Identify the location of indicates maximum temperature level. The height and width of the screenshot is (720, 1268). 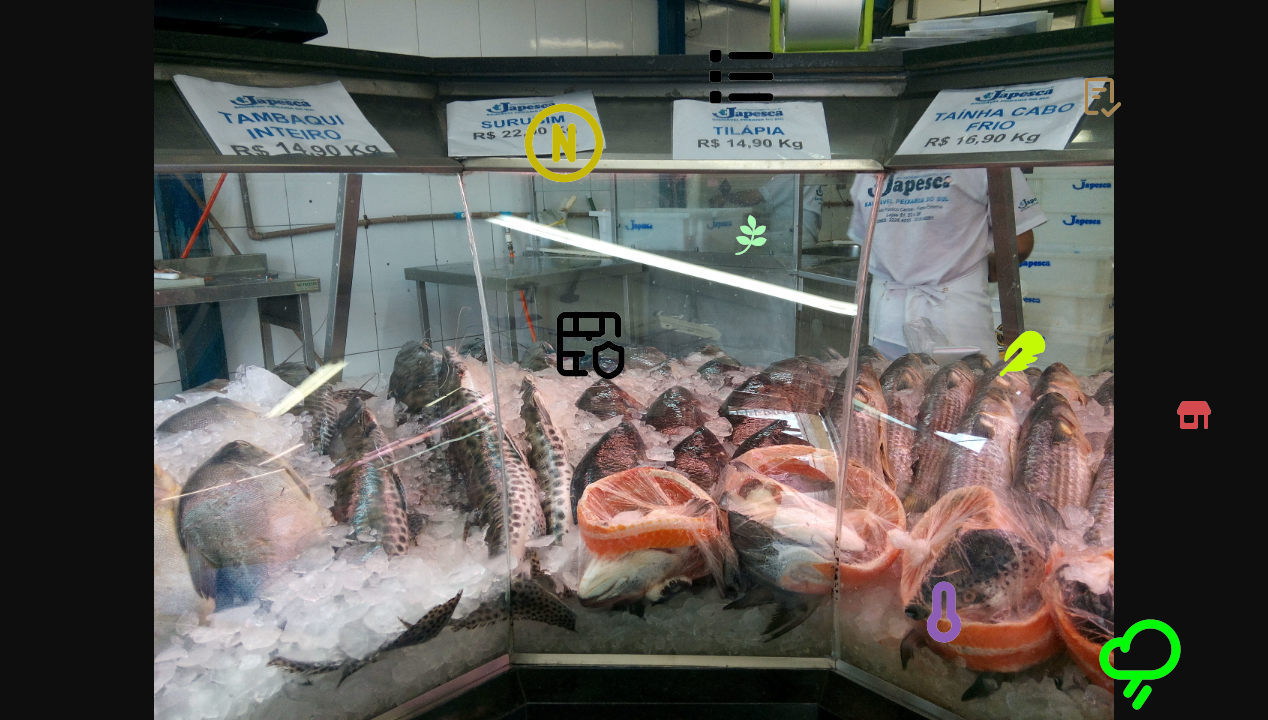
(944, 612).